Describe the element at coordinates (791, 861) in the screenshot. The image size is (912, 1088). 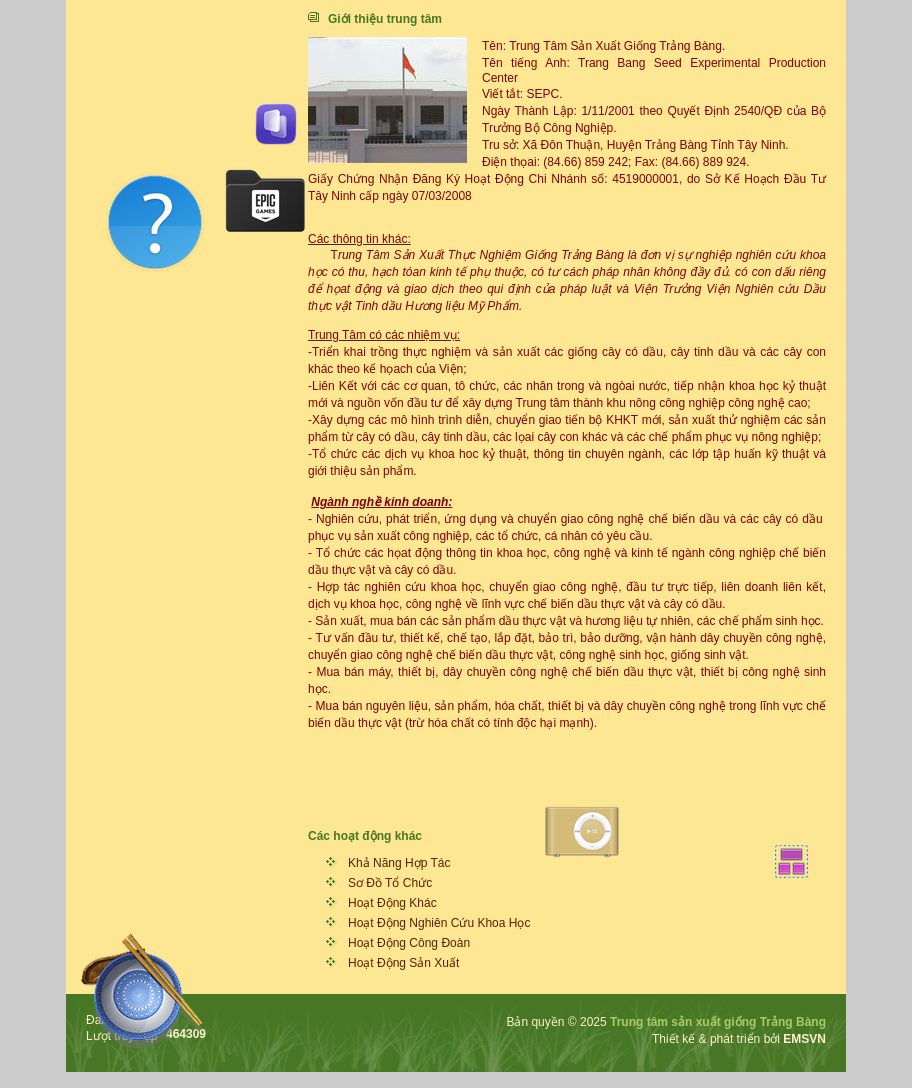
I see `select all items in the current view` at that location.